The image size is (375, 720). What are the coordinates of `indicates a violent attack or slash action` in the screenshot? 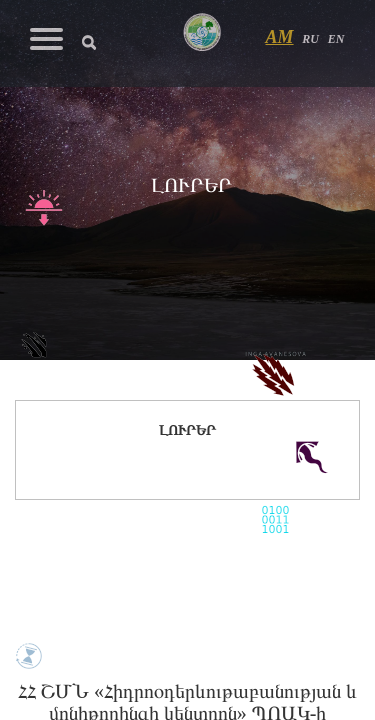 It's located at (33, 344).